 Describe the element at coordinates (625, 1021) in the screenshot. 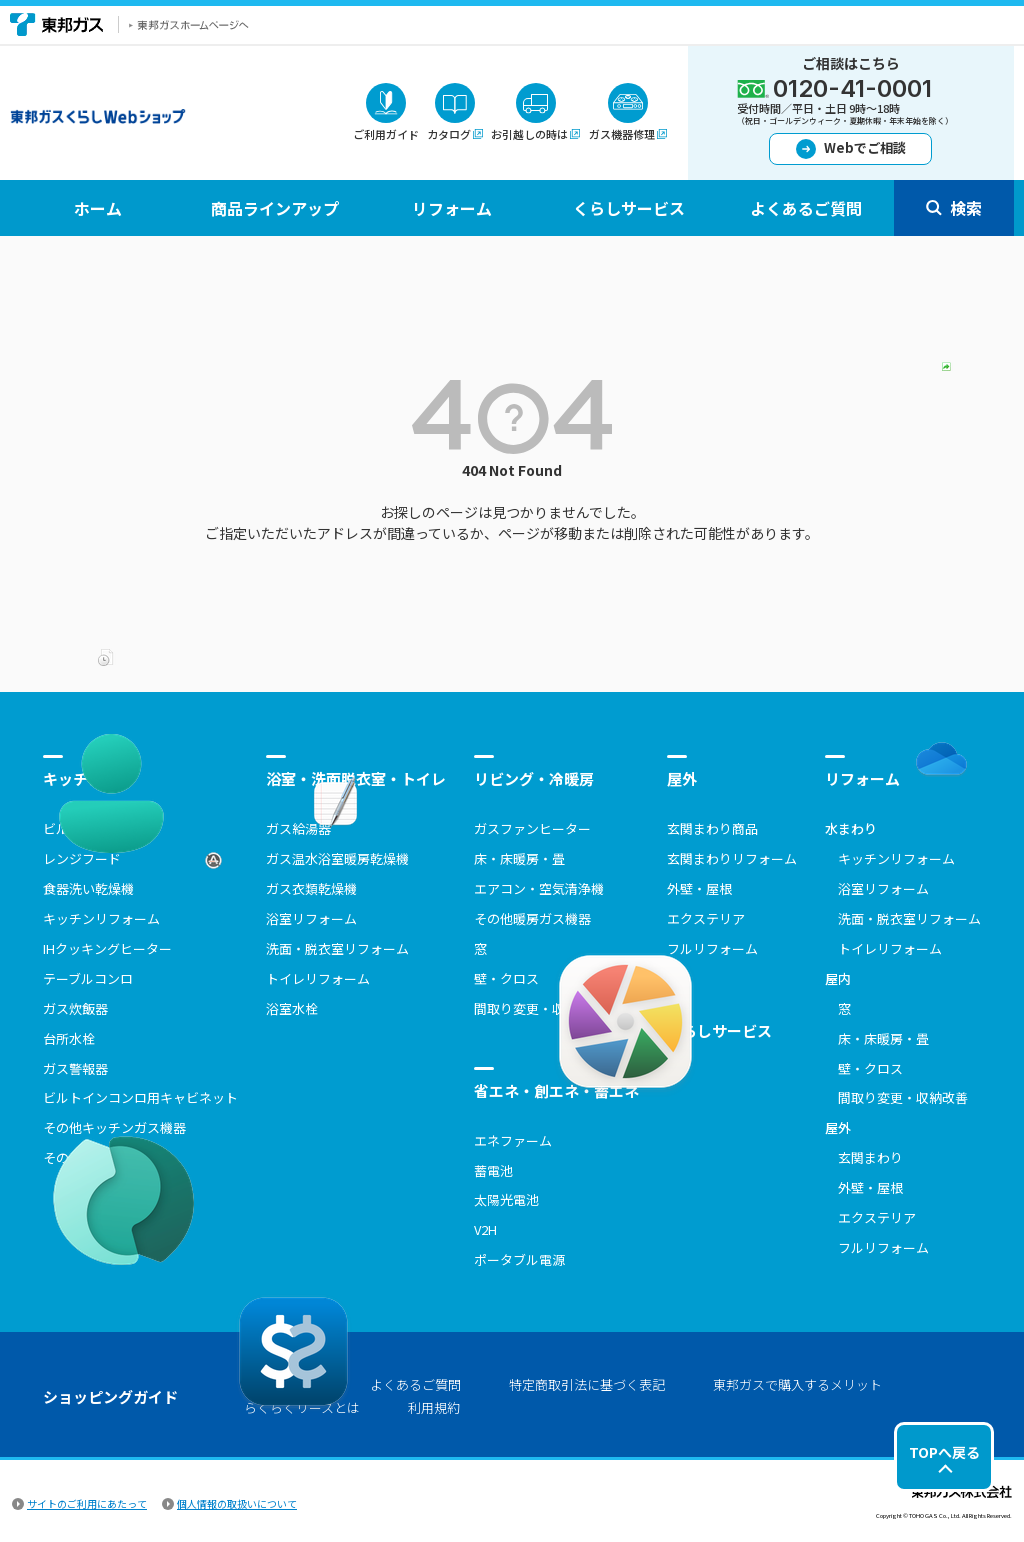

I see `open darktable photo editing application` at that location.